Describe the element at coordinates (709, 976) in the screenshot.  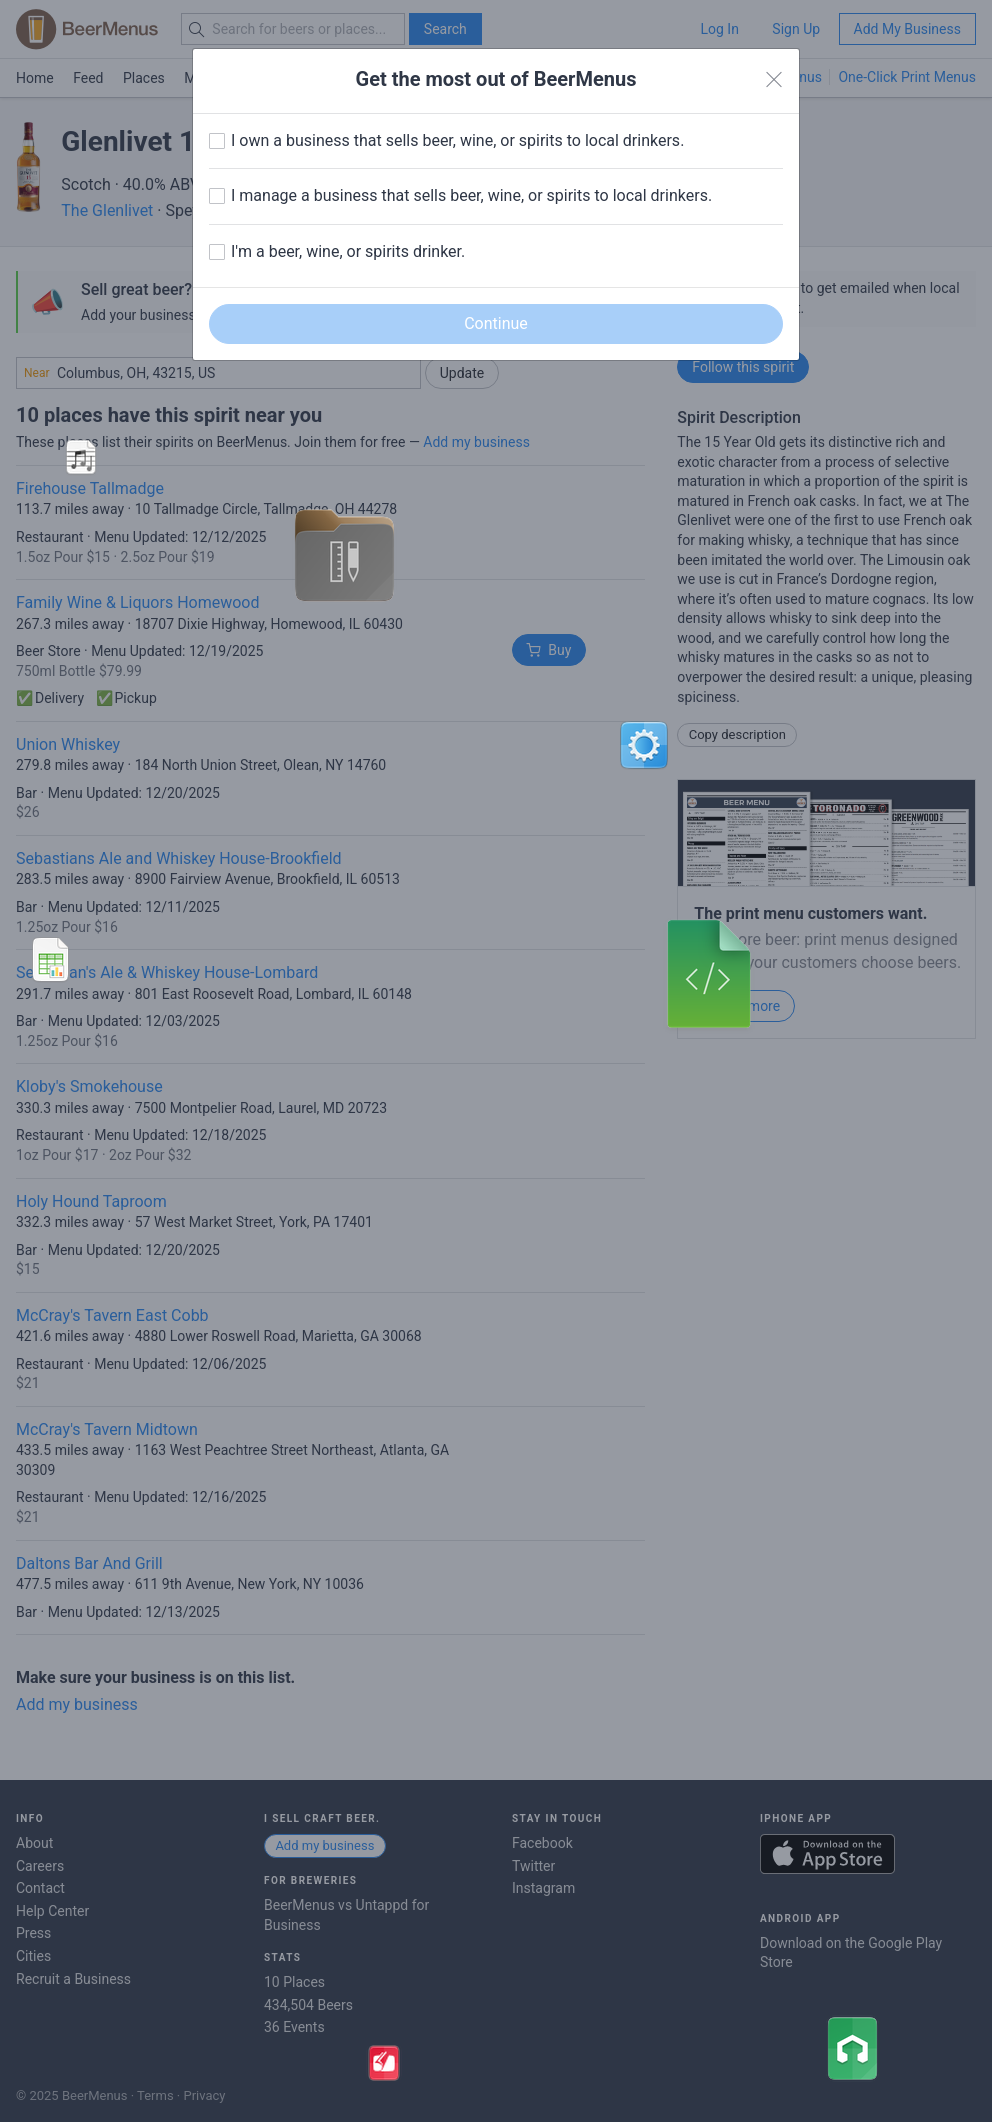
I see `a qt resource file used in nokia/qt development` at that location.